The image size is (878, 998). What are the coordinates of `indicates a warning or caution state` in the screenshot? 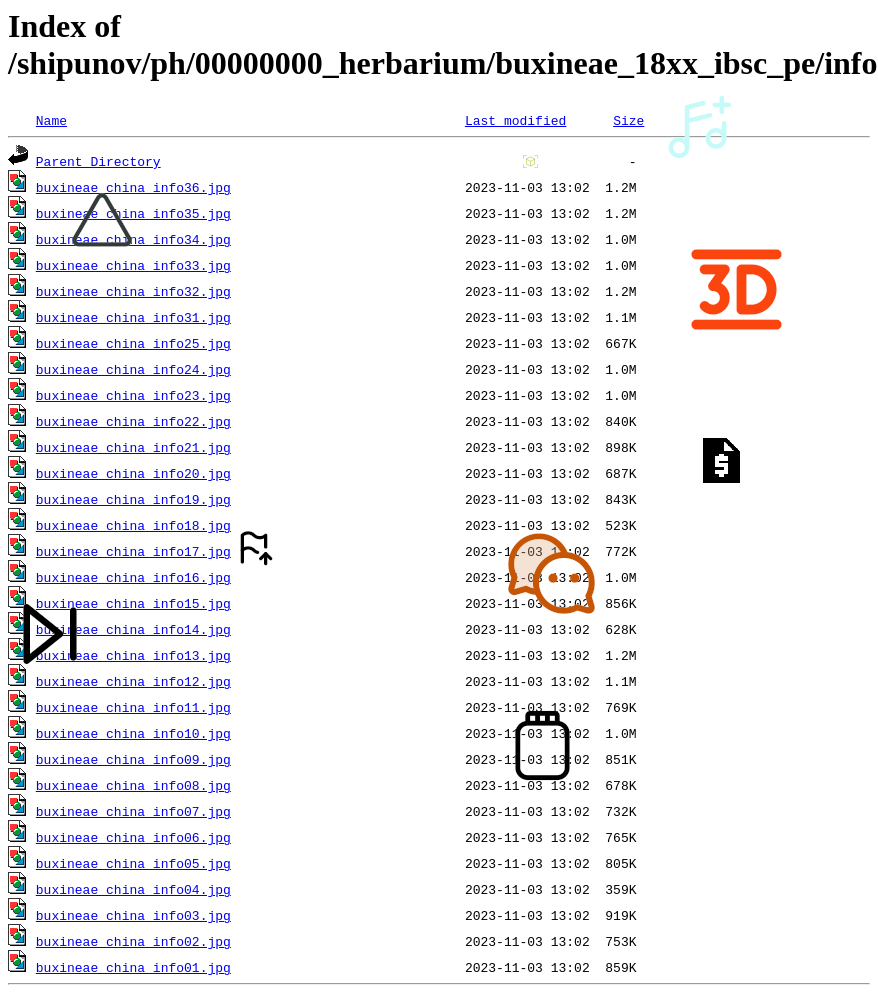 It's located at (102, 221).